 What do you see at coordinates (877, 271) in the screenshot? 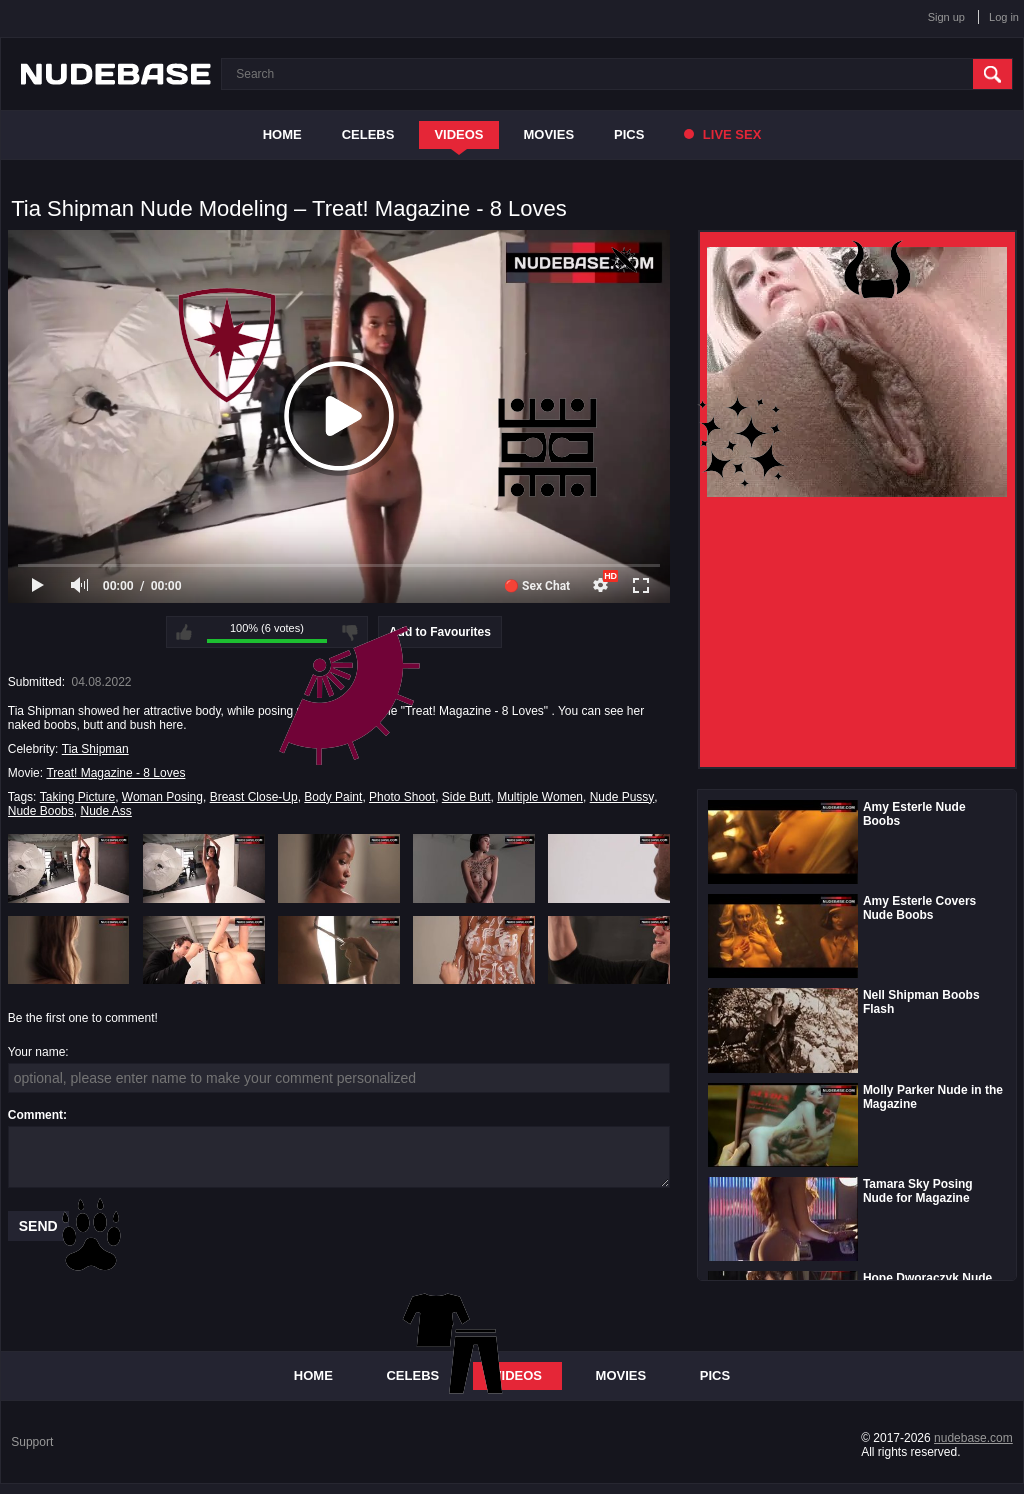
I see `access viking or warrior-themed game content` at bounding box center [877, 271].